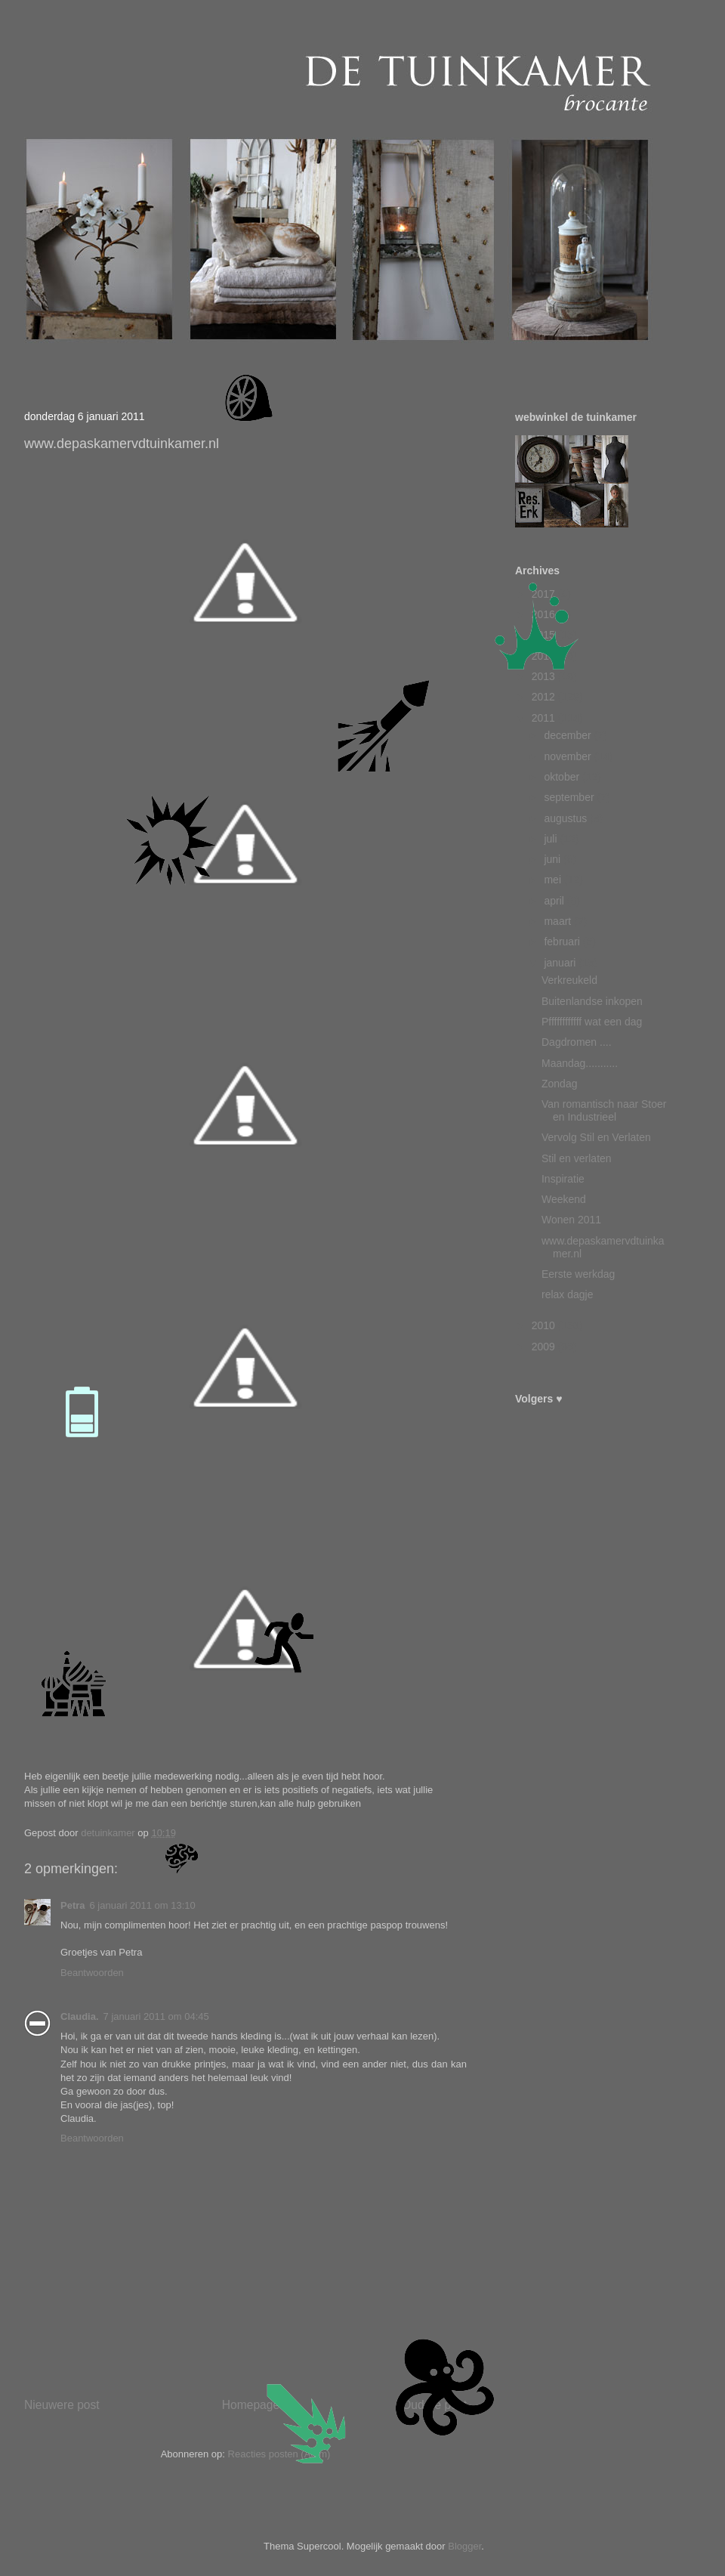 This screenshot has width=725, height=2576. Describe the element at coordinates (170, 840) in the screenshot. I see `indicates an eclipse or celestial event in a game` at that location.